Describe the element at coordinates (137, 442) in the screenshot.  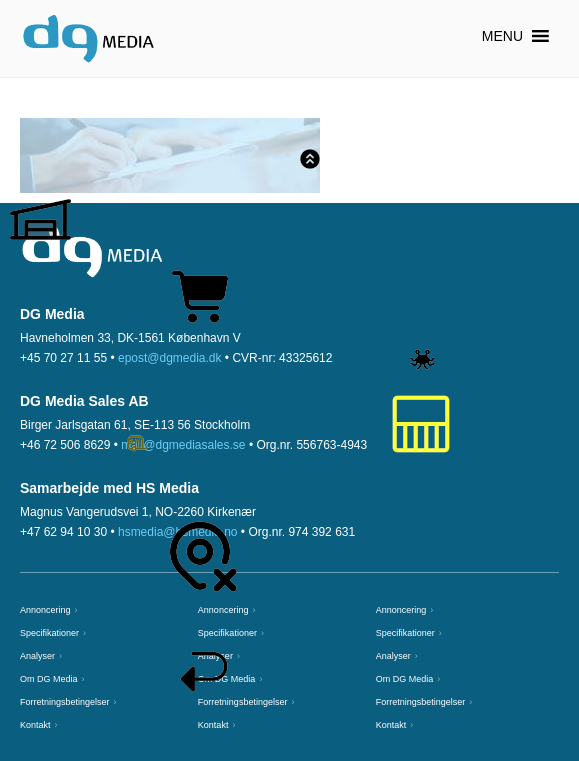
I see `select caravan or RV accommodation` at that location.